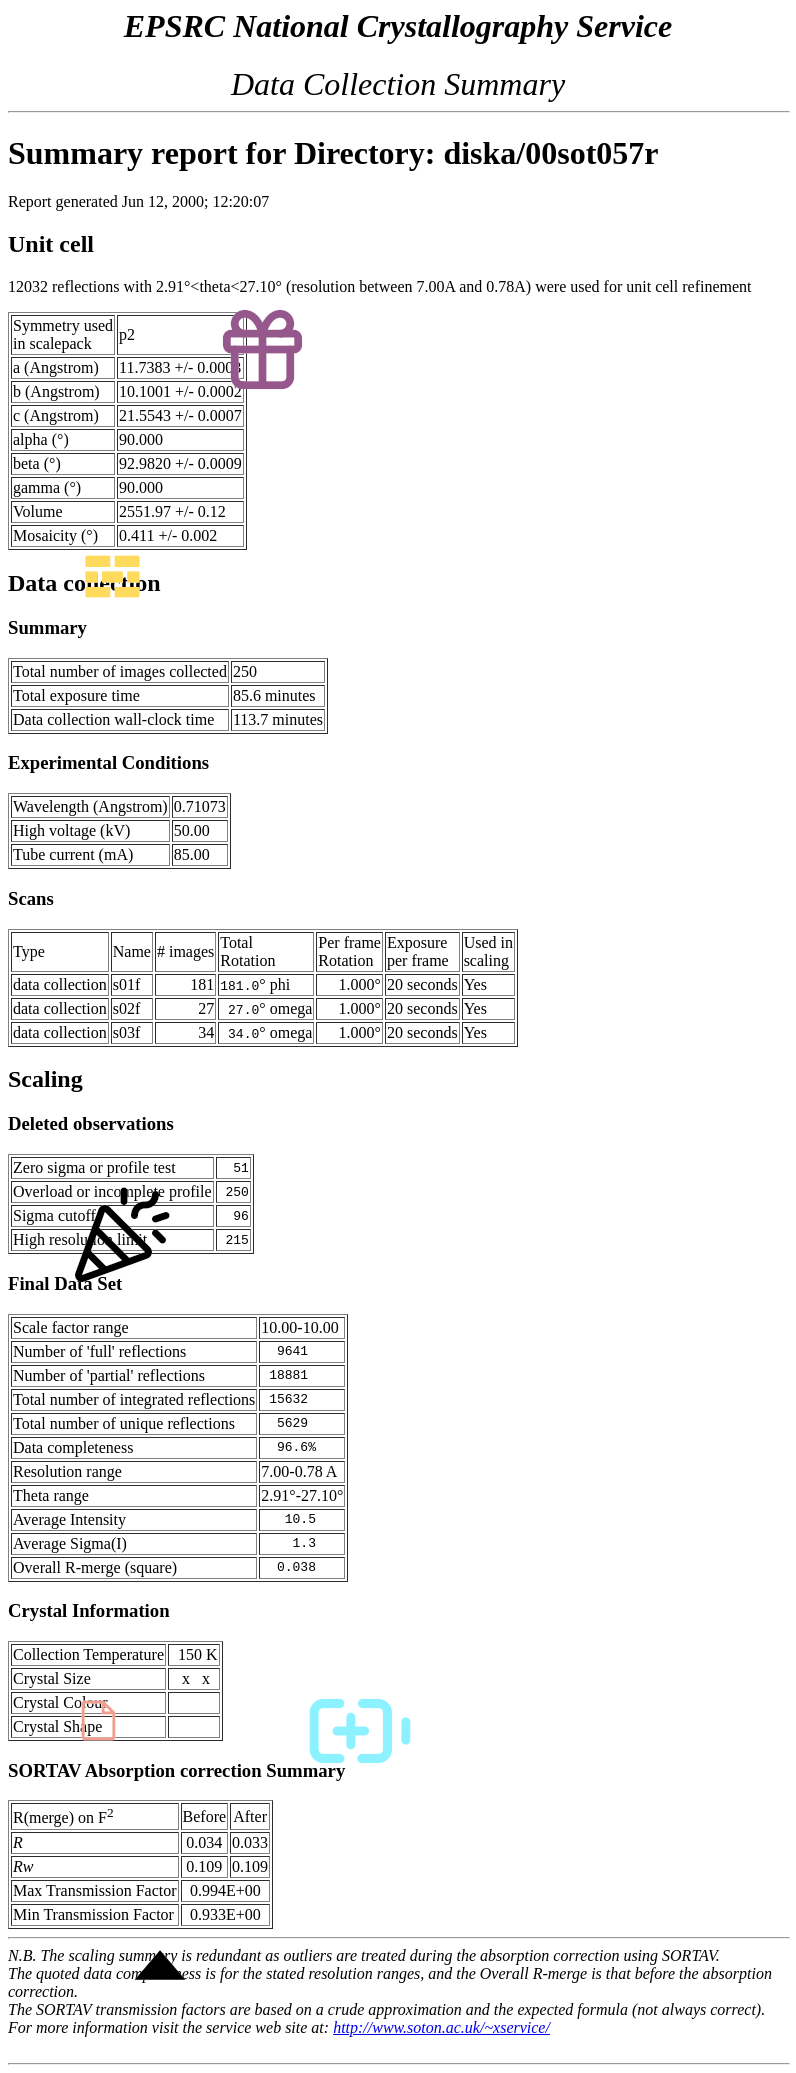 The image size is (796, 2073). I want to click on add or extend battery life, so click(360, 1731).